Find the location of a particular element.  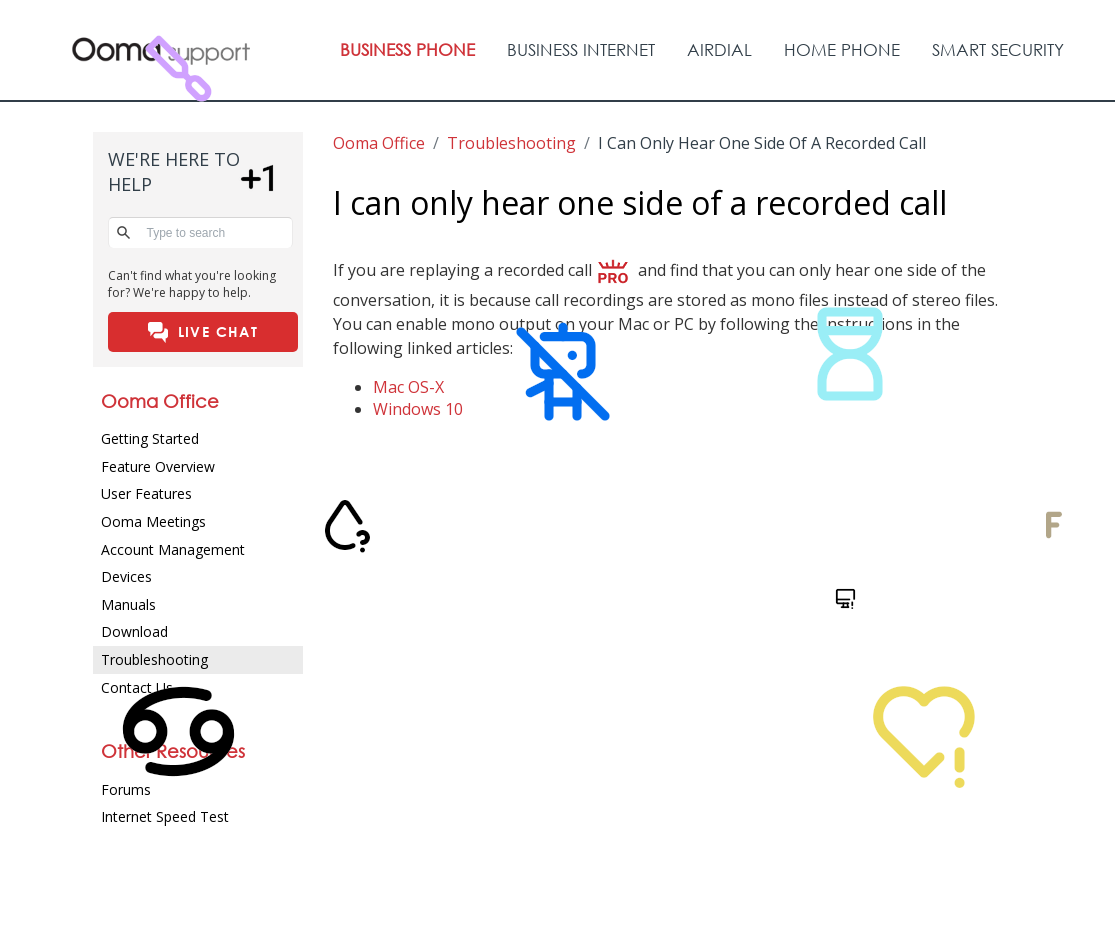

indicates cancer zodiac sign is located at coordinates (178, 731).